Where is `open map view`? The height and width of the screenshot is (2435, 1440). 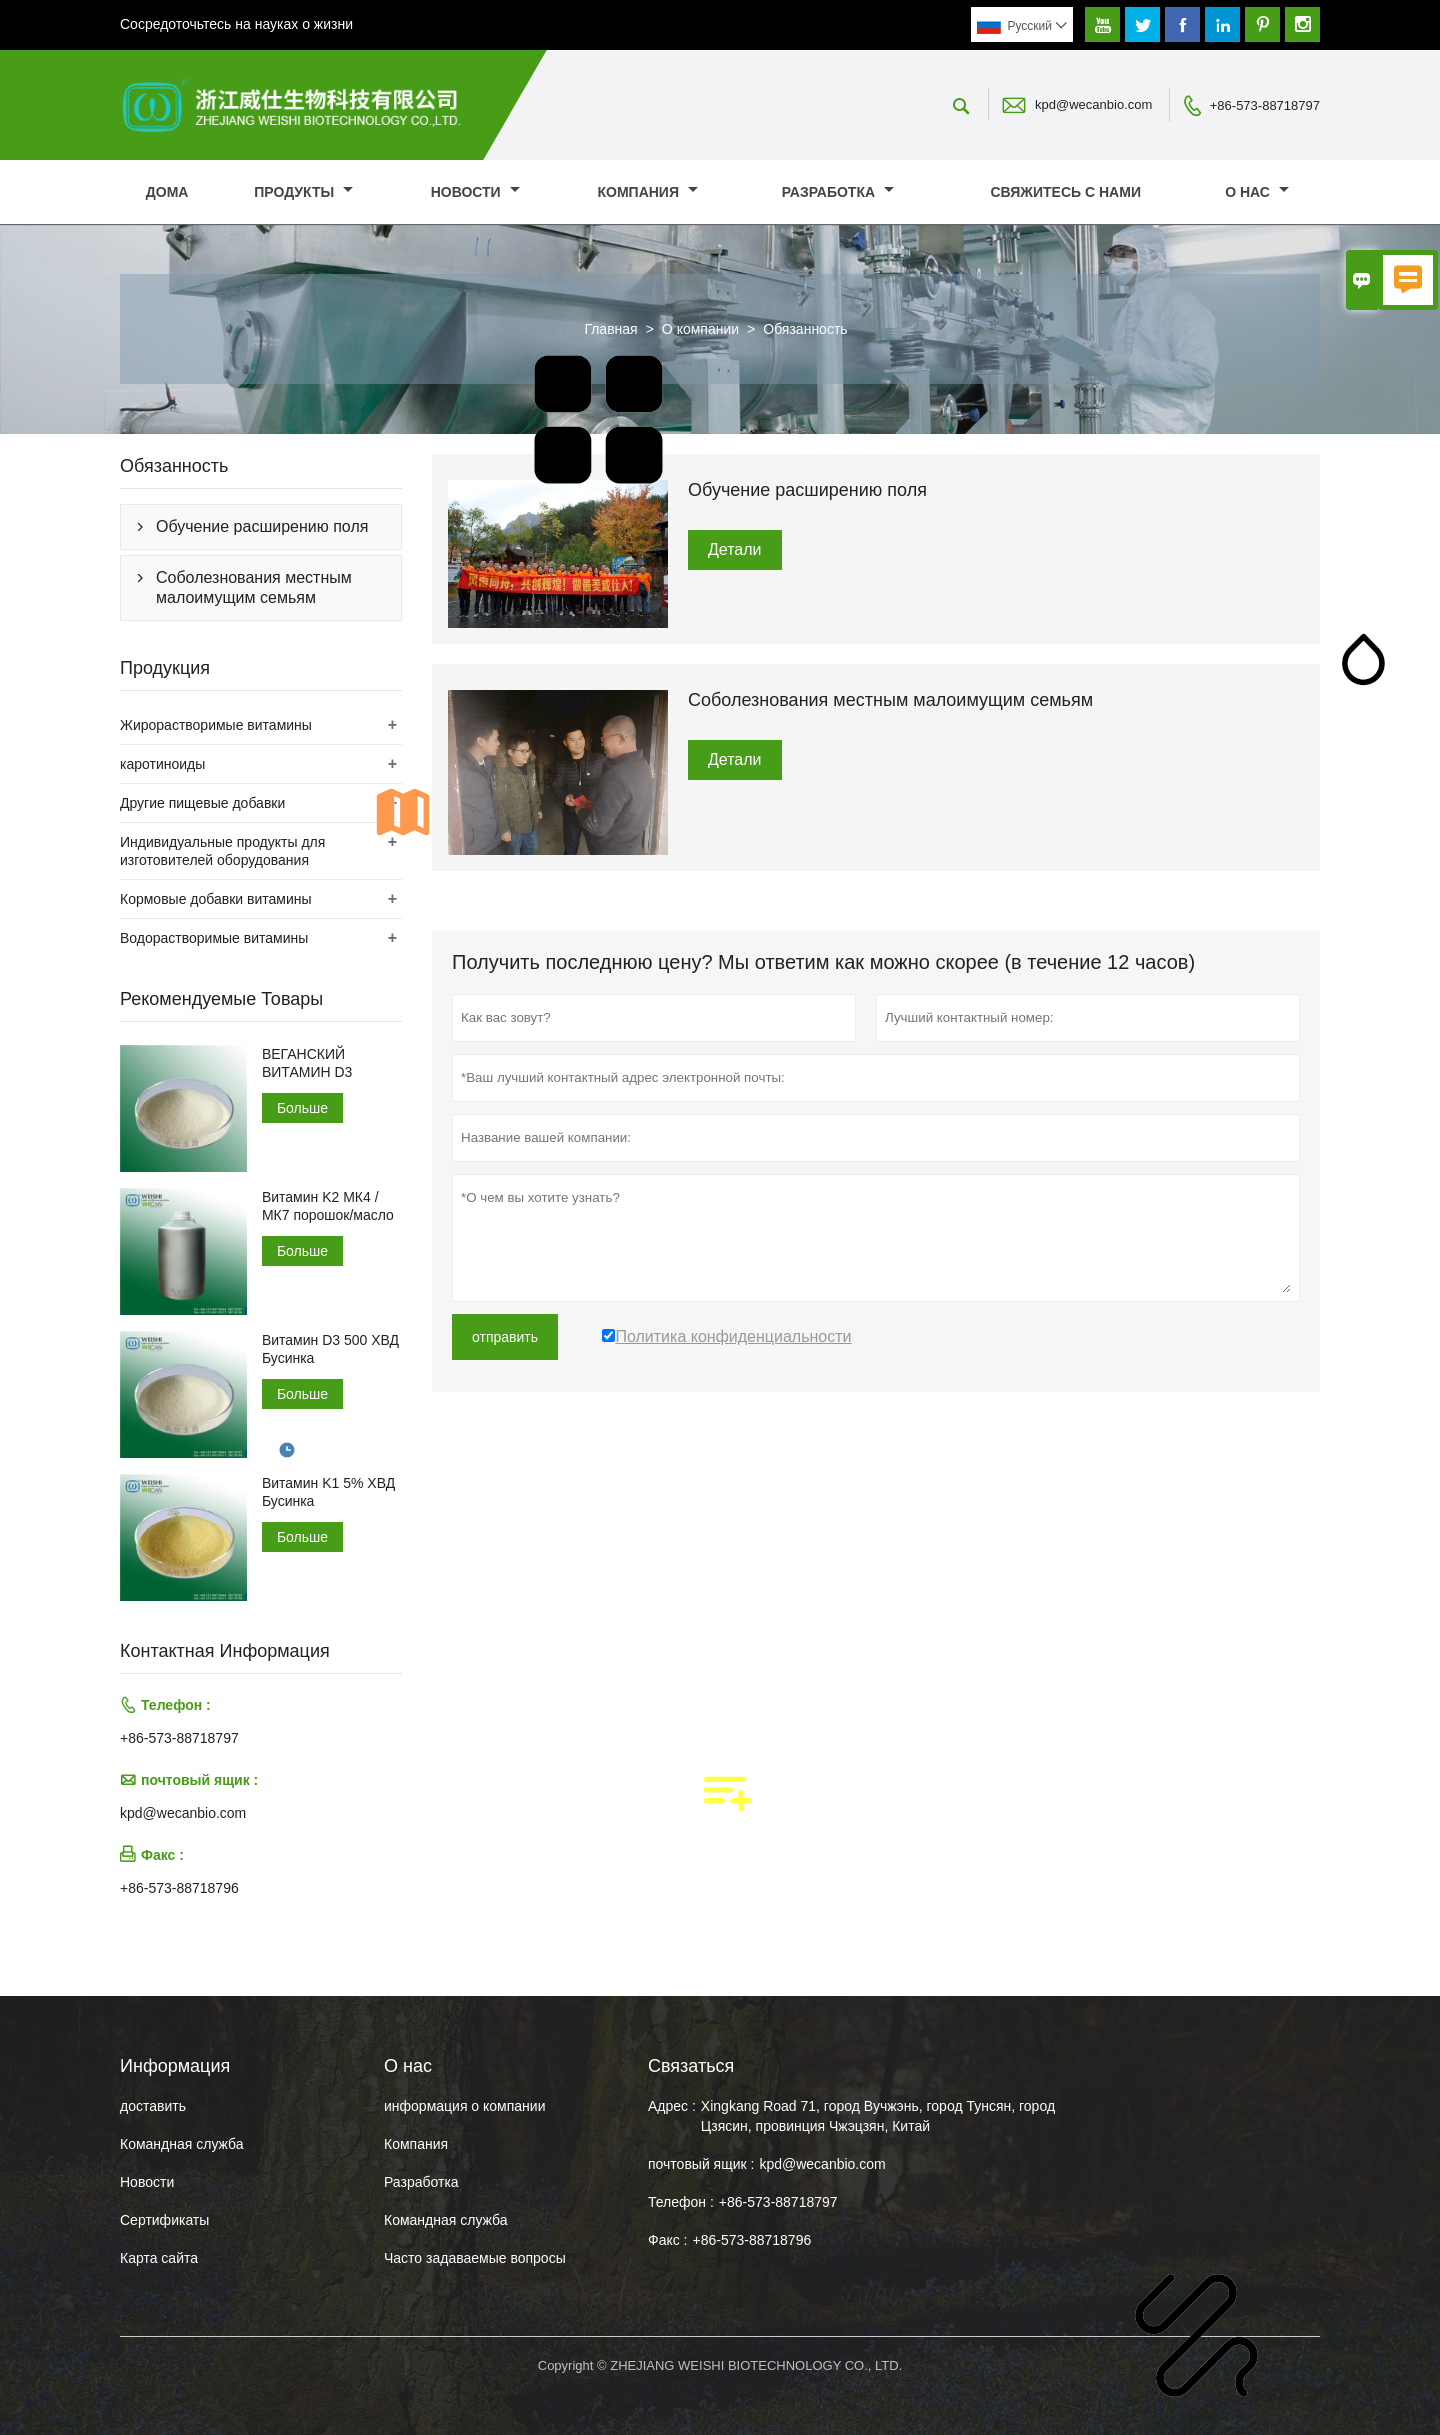
open map view is located at coordinates (403, 812).